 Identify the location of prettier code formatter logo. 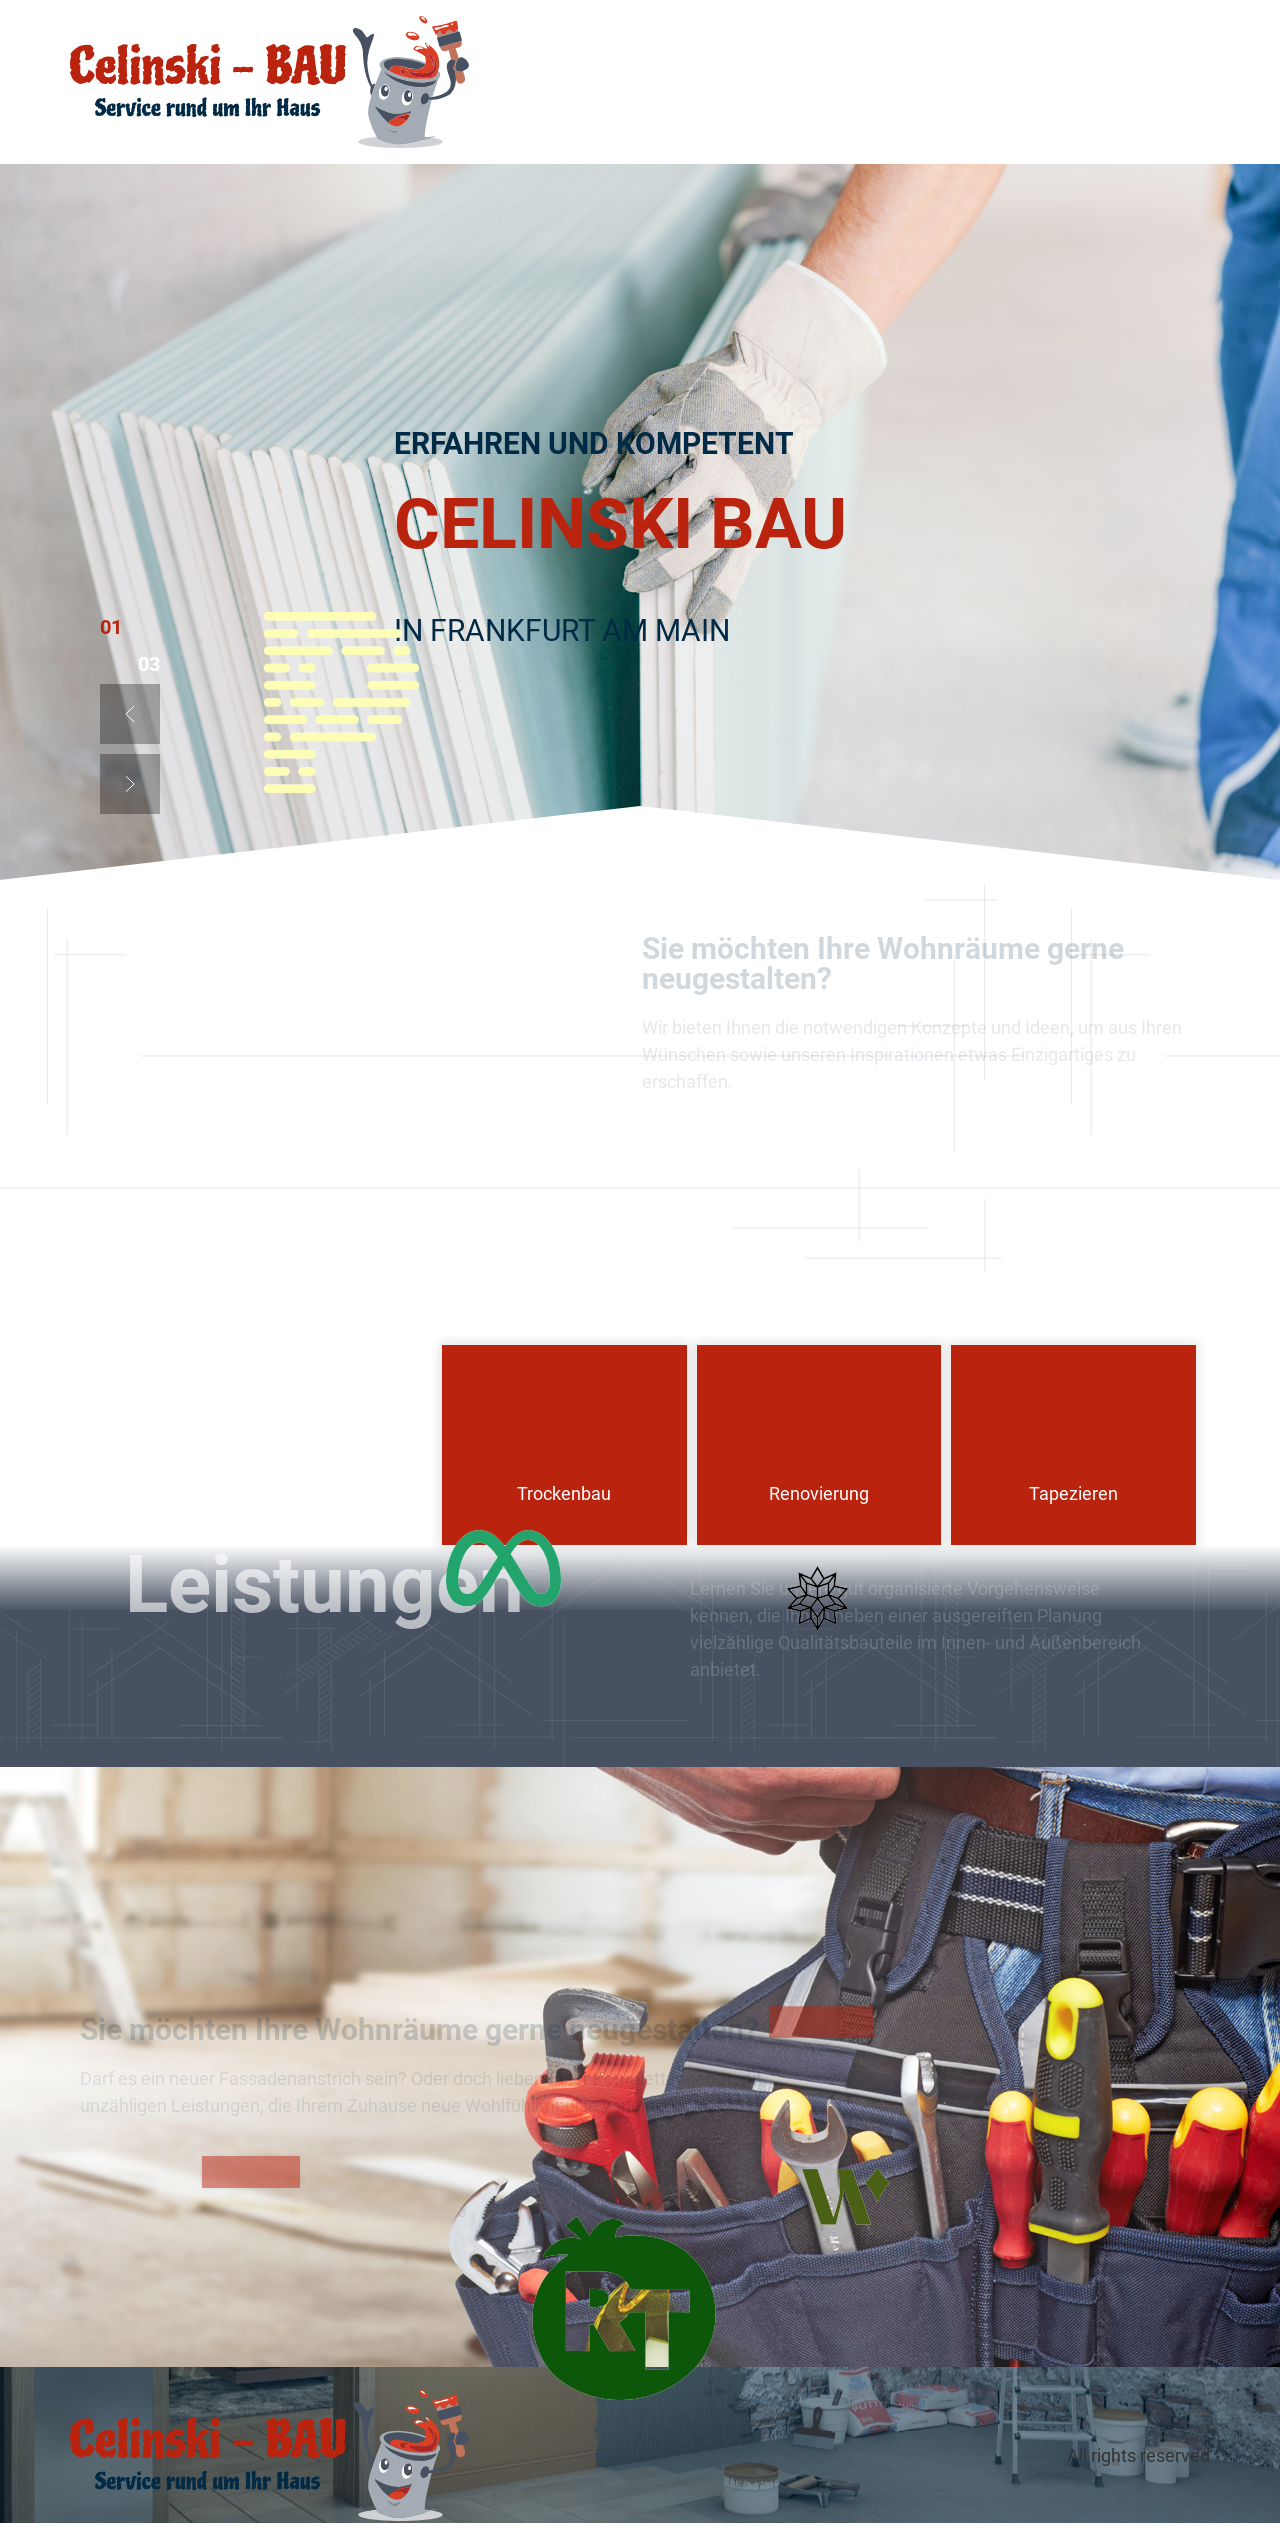
(341, 702).